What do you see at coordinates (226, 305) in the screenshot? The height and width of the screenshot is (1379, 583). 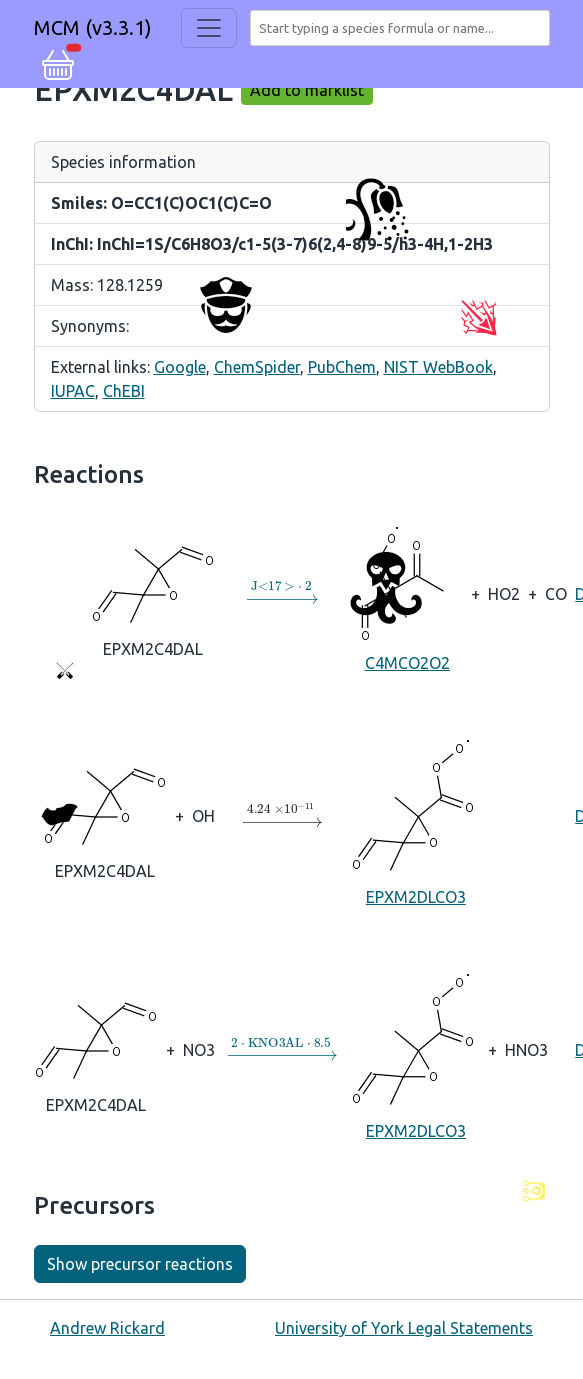 I see `contact law enforcement or security` at bounding box center [226, 305].